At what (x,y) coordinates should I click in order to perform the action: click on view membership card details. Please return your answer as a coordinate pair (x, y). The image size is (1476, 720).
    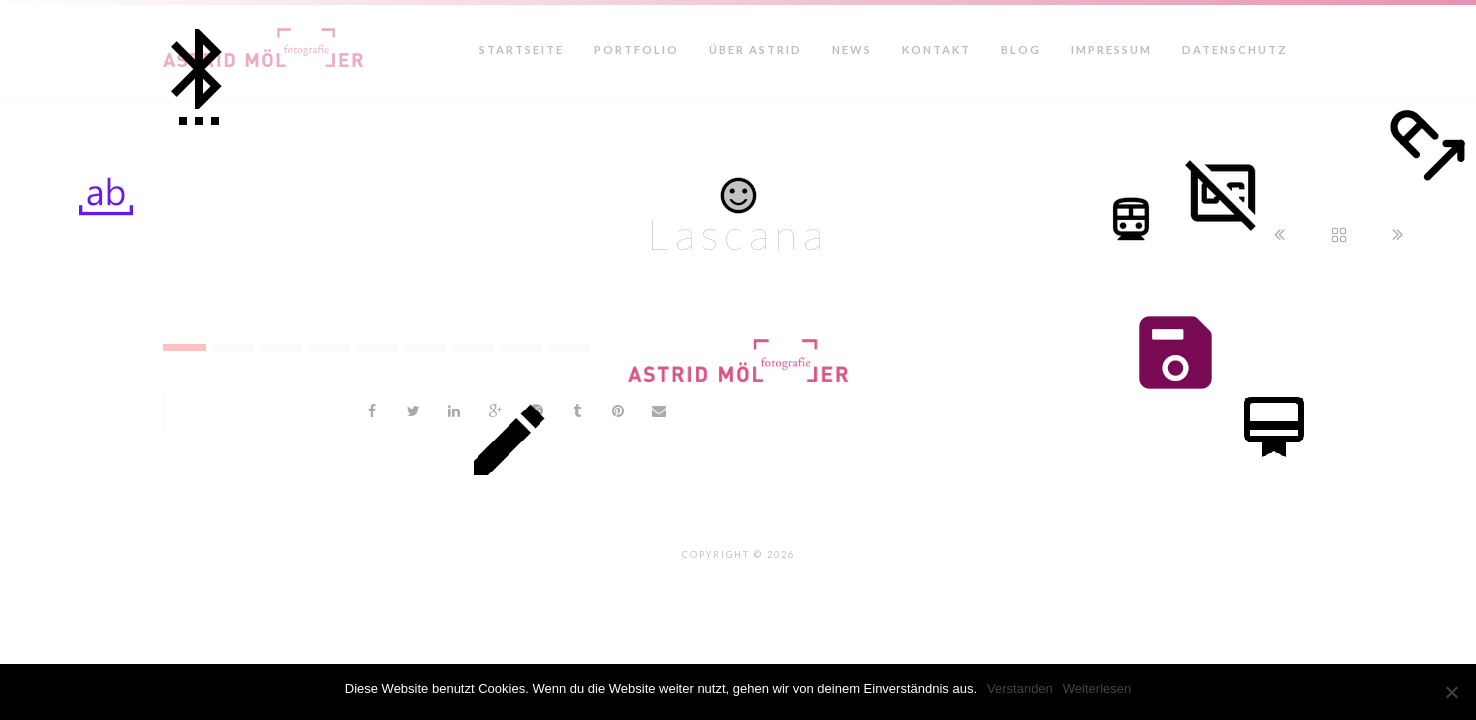
    Looking at the image, I should click on (1274, 427).